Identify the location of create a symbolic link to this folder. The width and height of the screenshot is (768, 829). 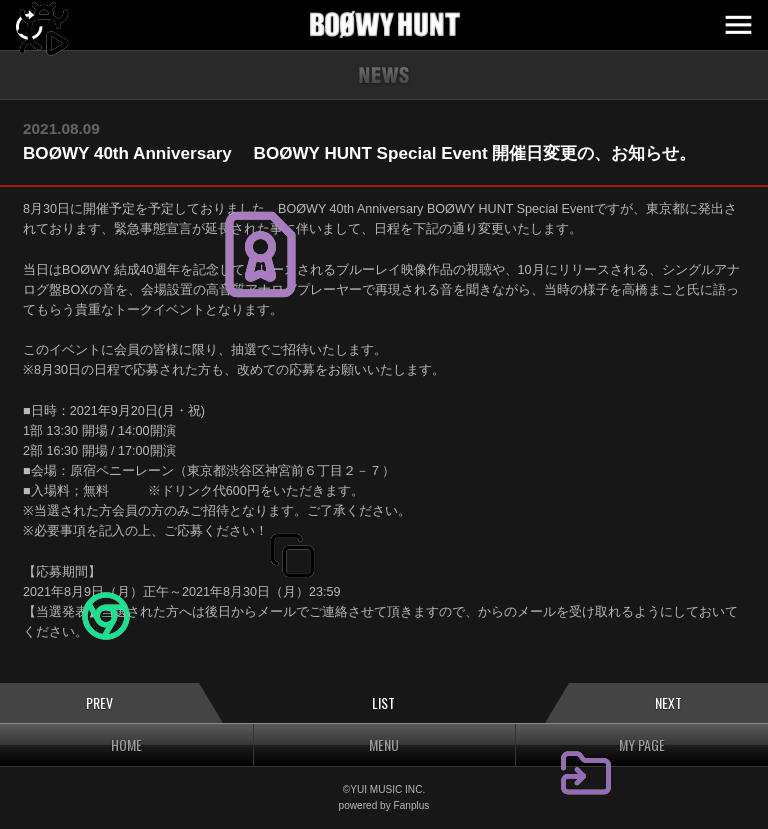
(586, 774).